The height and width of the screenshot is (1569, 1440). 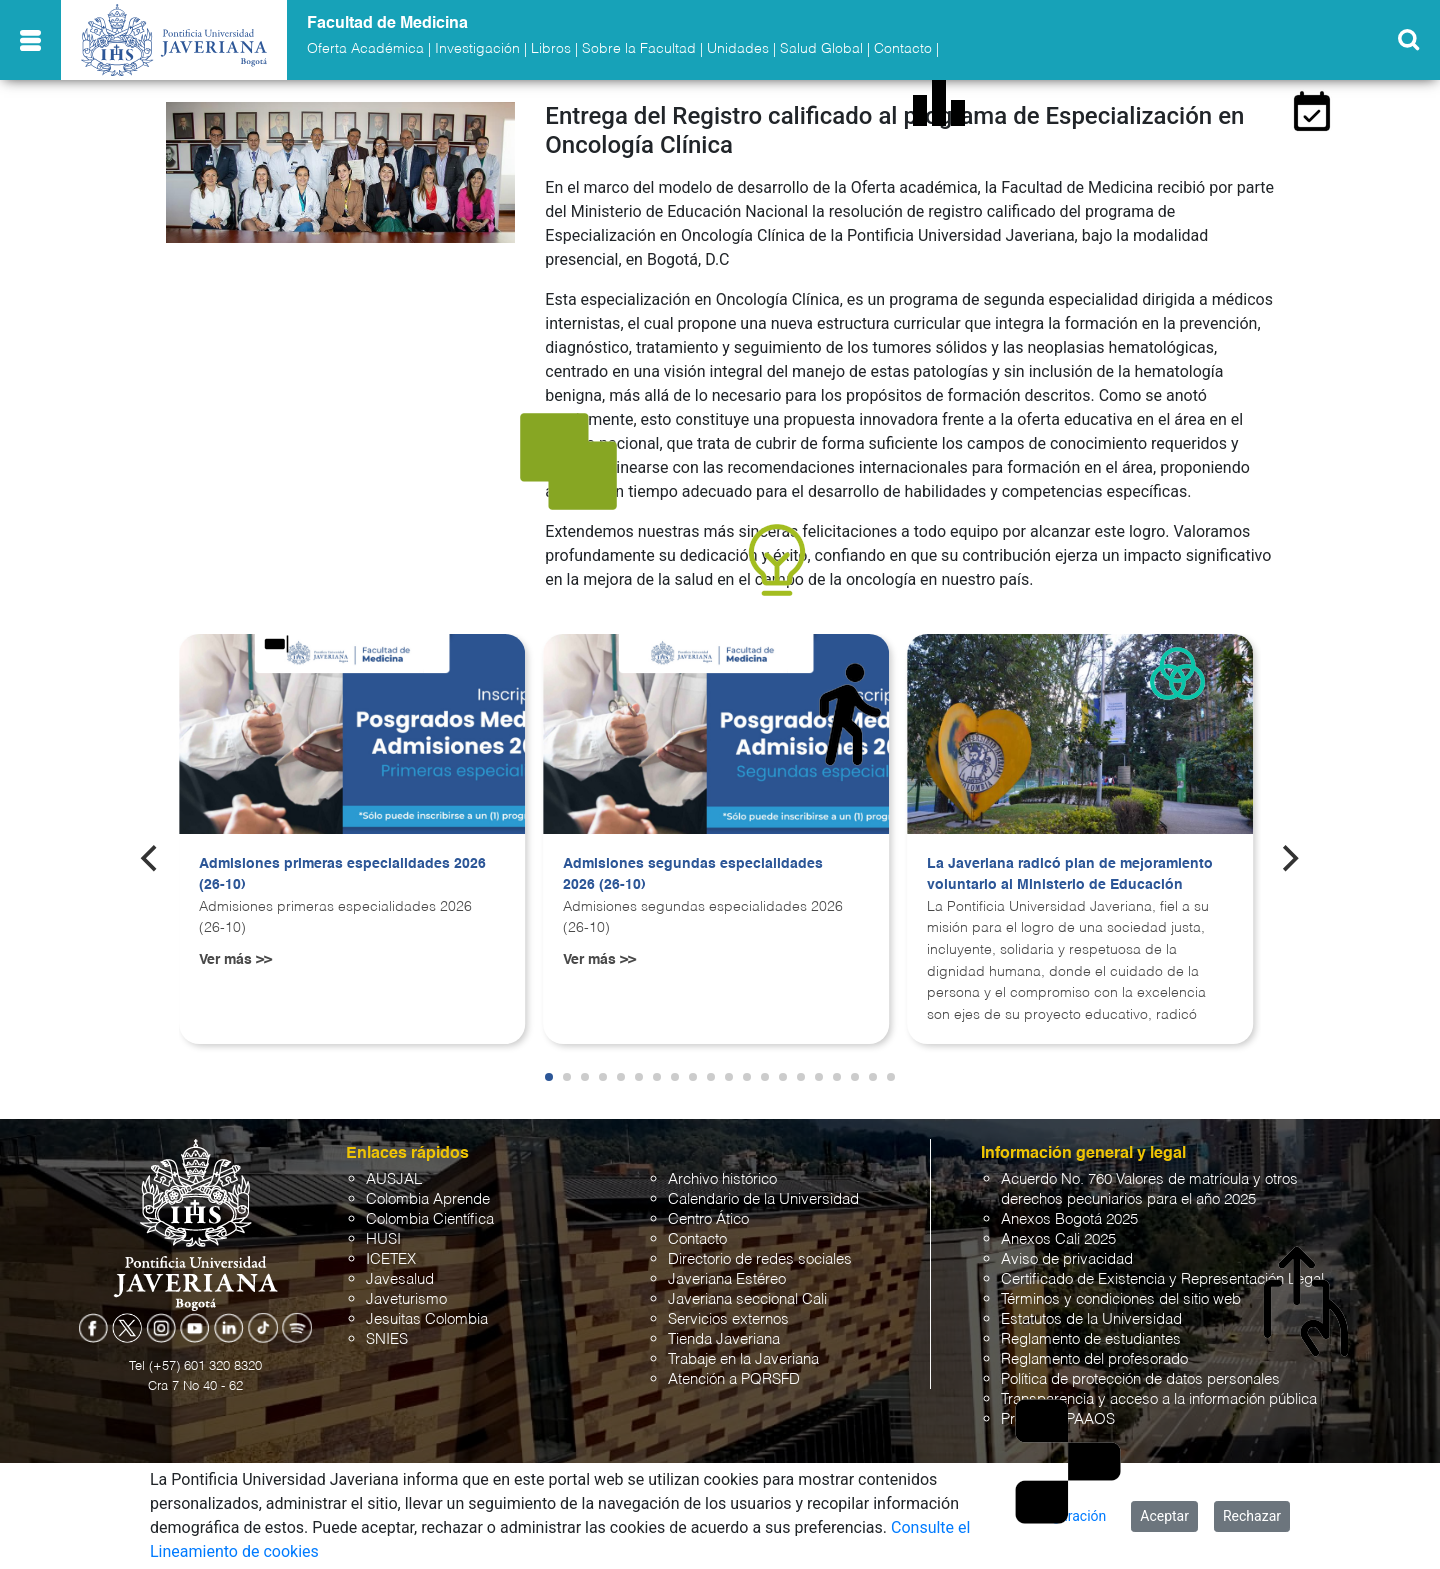 What do you see at coordinates (1058, 1461) in the screenshot?
I see `open replit coding environment` at bounding box center [1058, 1461].